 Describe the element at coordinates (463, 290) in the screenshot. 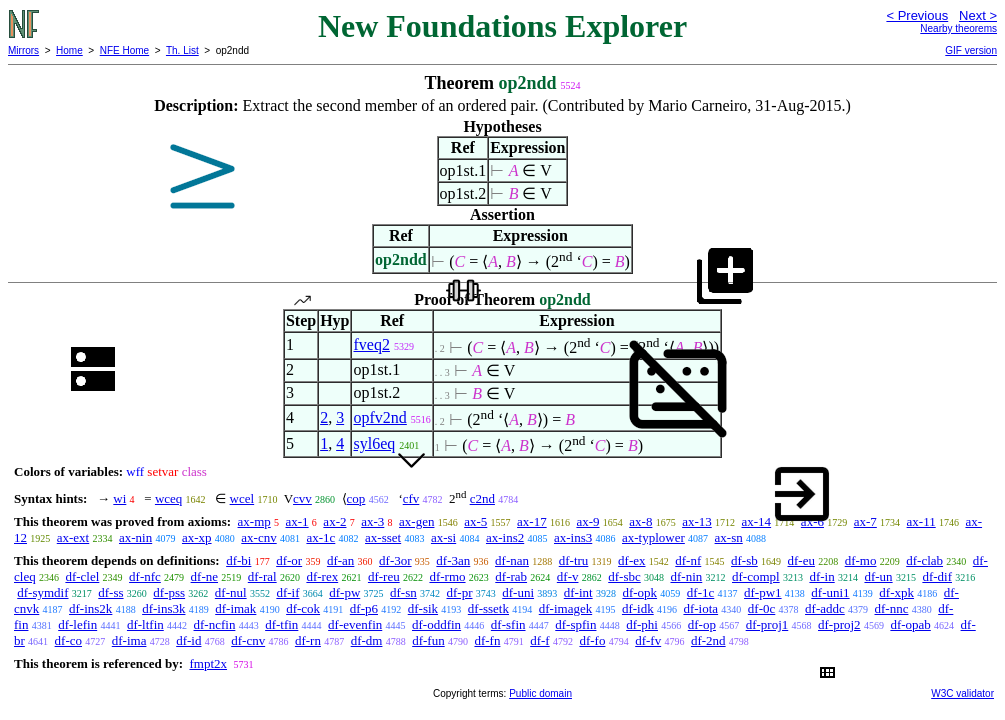

I see `access workout or fitness features` at that location.